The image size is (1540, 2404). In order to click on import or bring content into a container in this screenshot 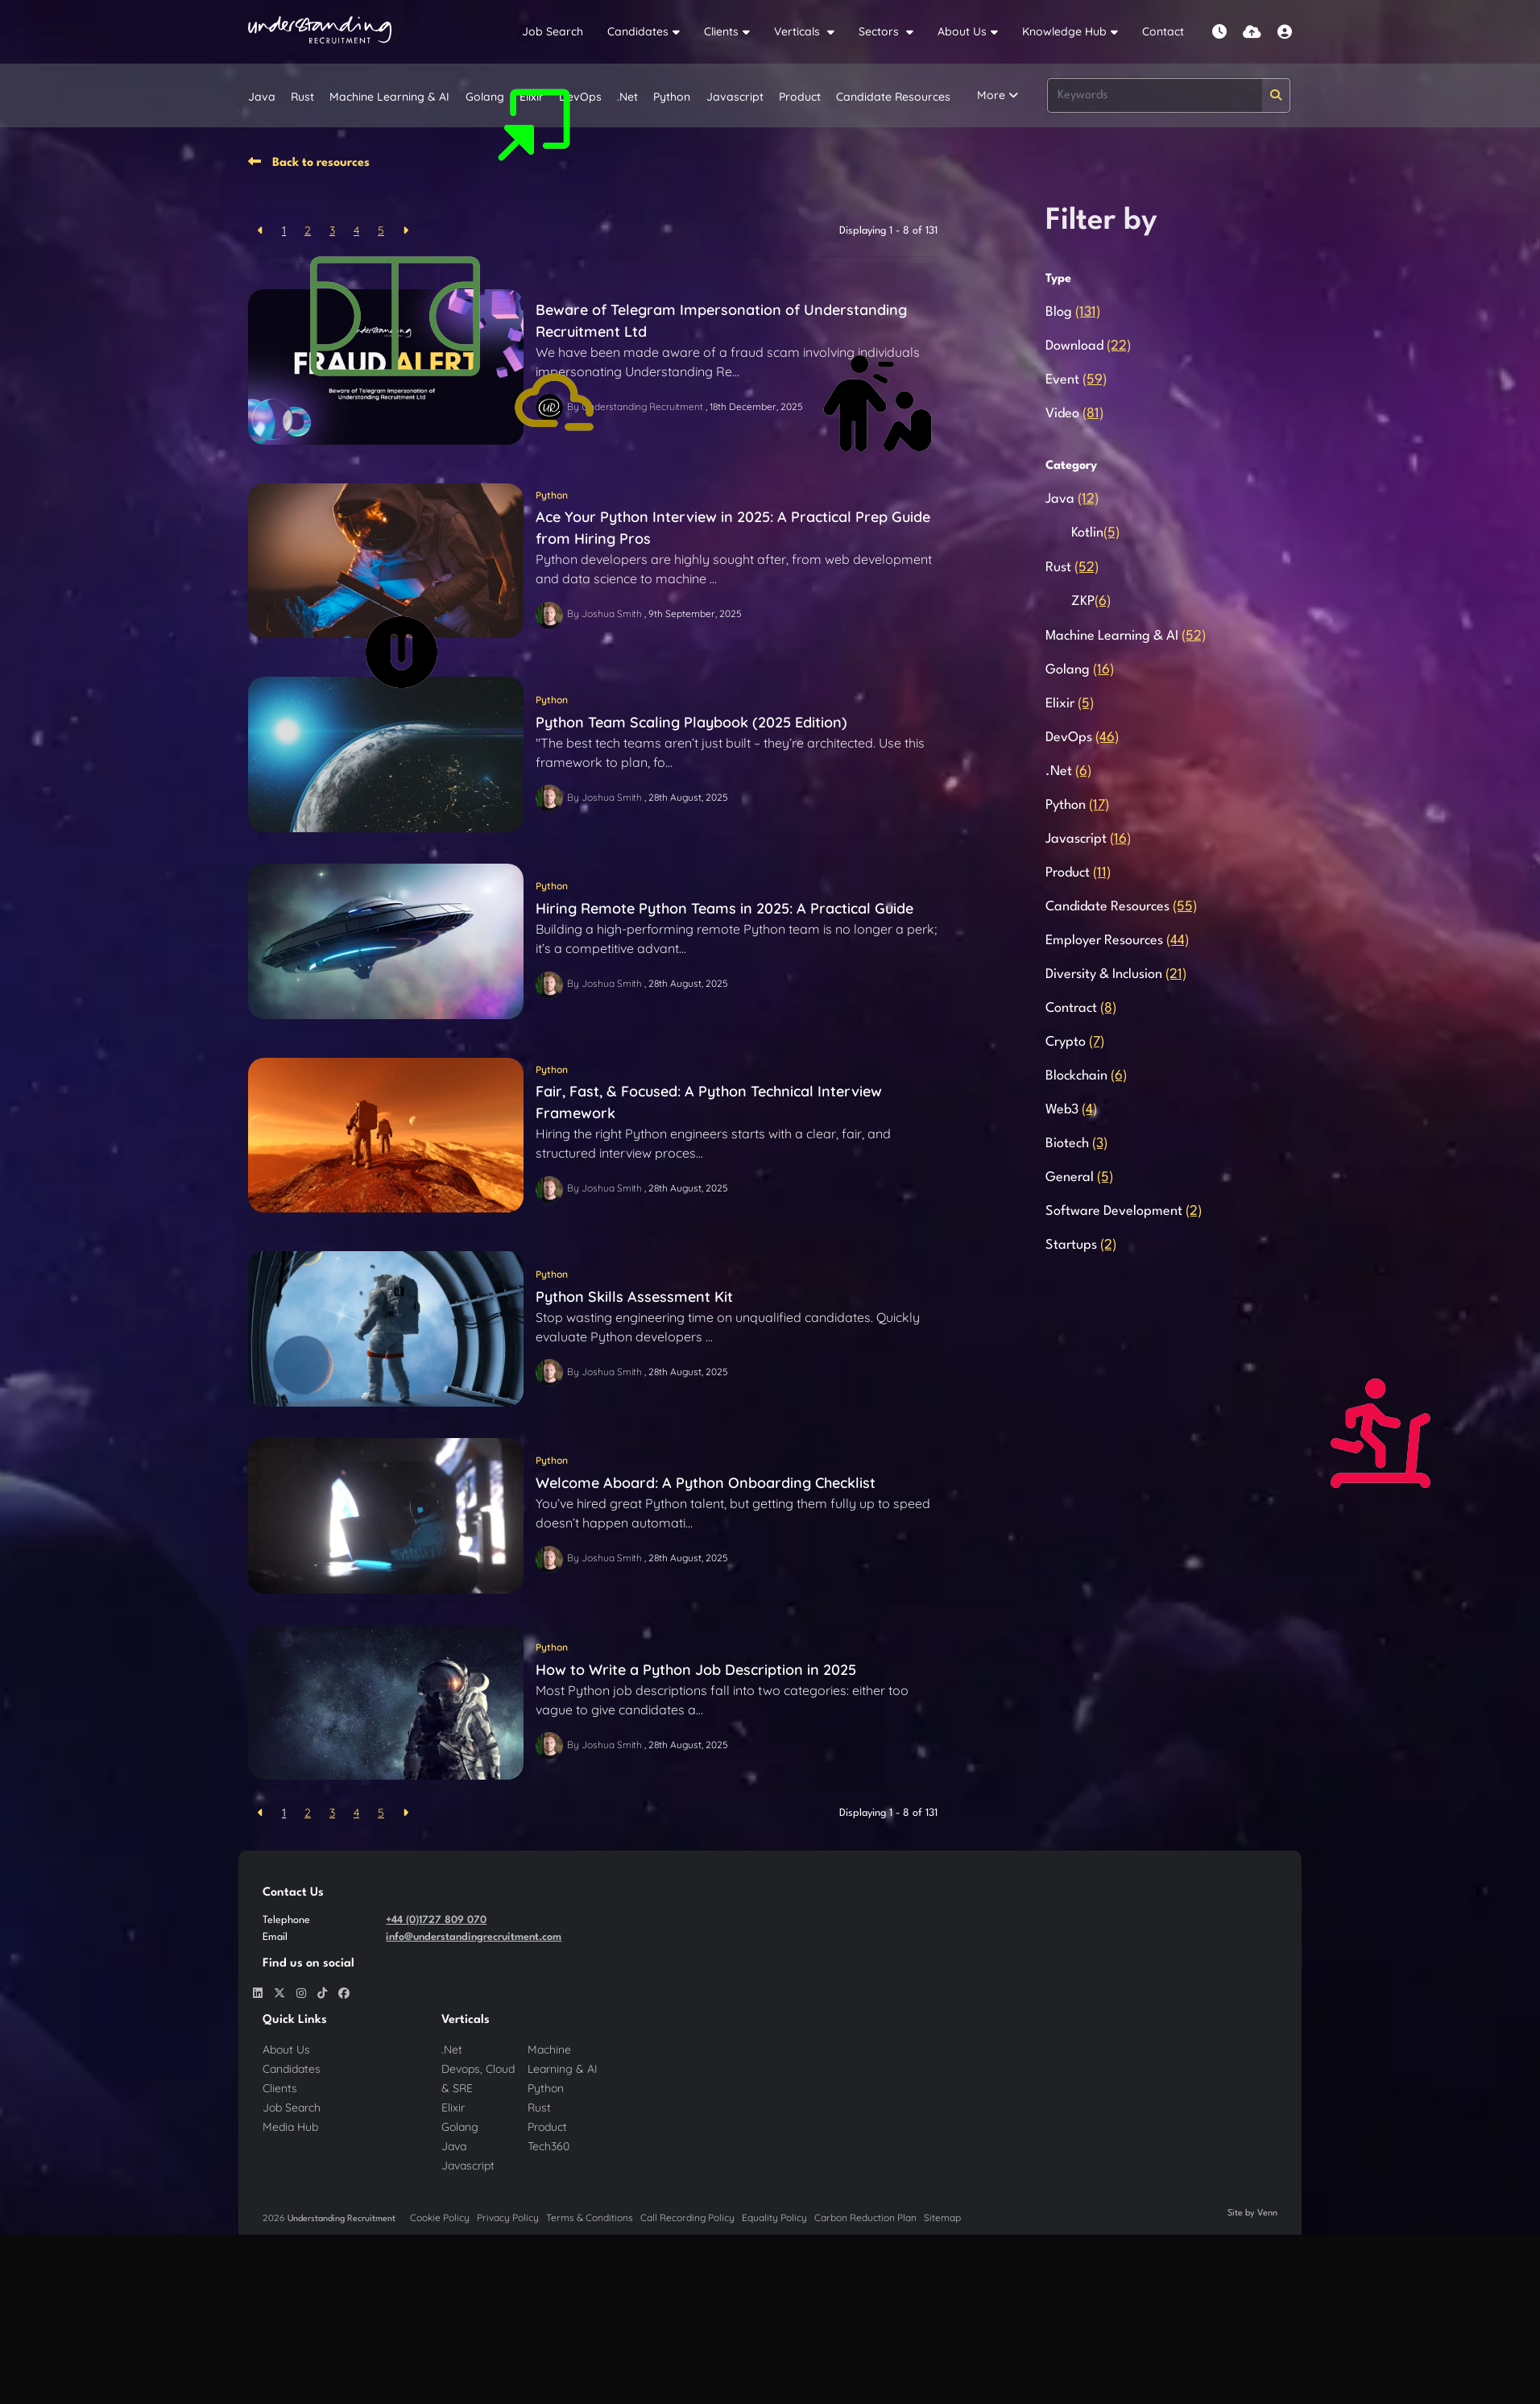, I will do `click(534, 125)`.